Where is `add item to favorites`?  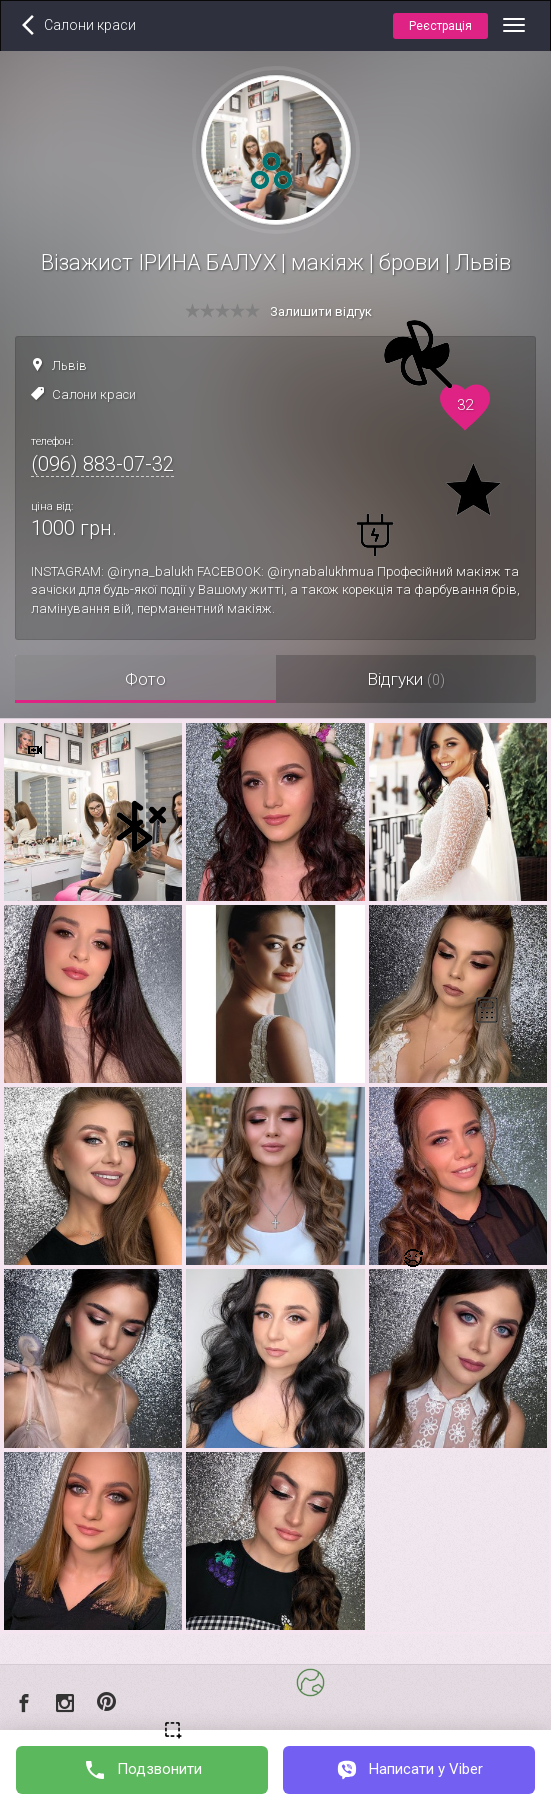
add item to favorites is located at coordinates (473, 490).